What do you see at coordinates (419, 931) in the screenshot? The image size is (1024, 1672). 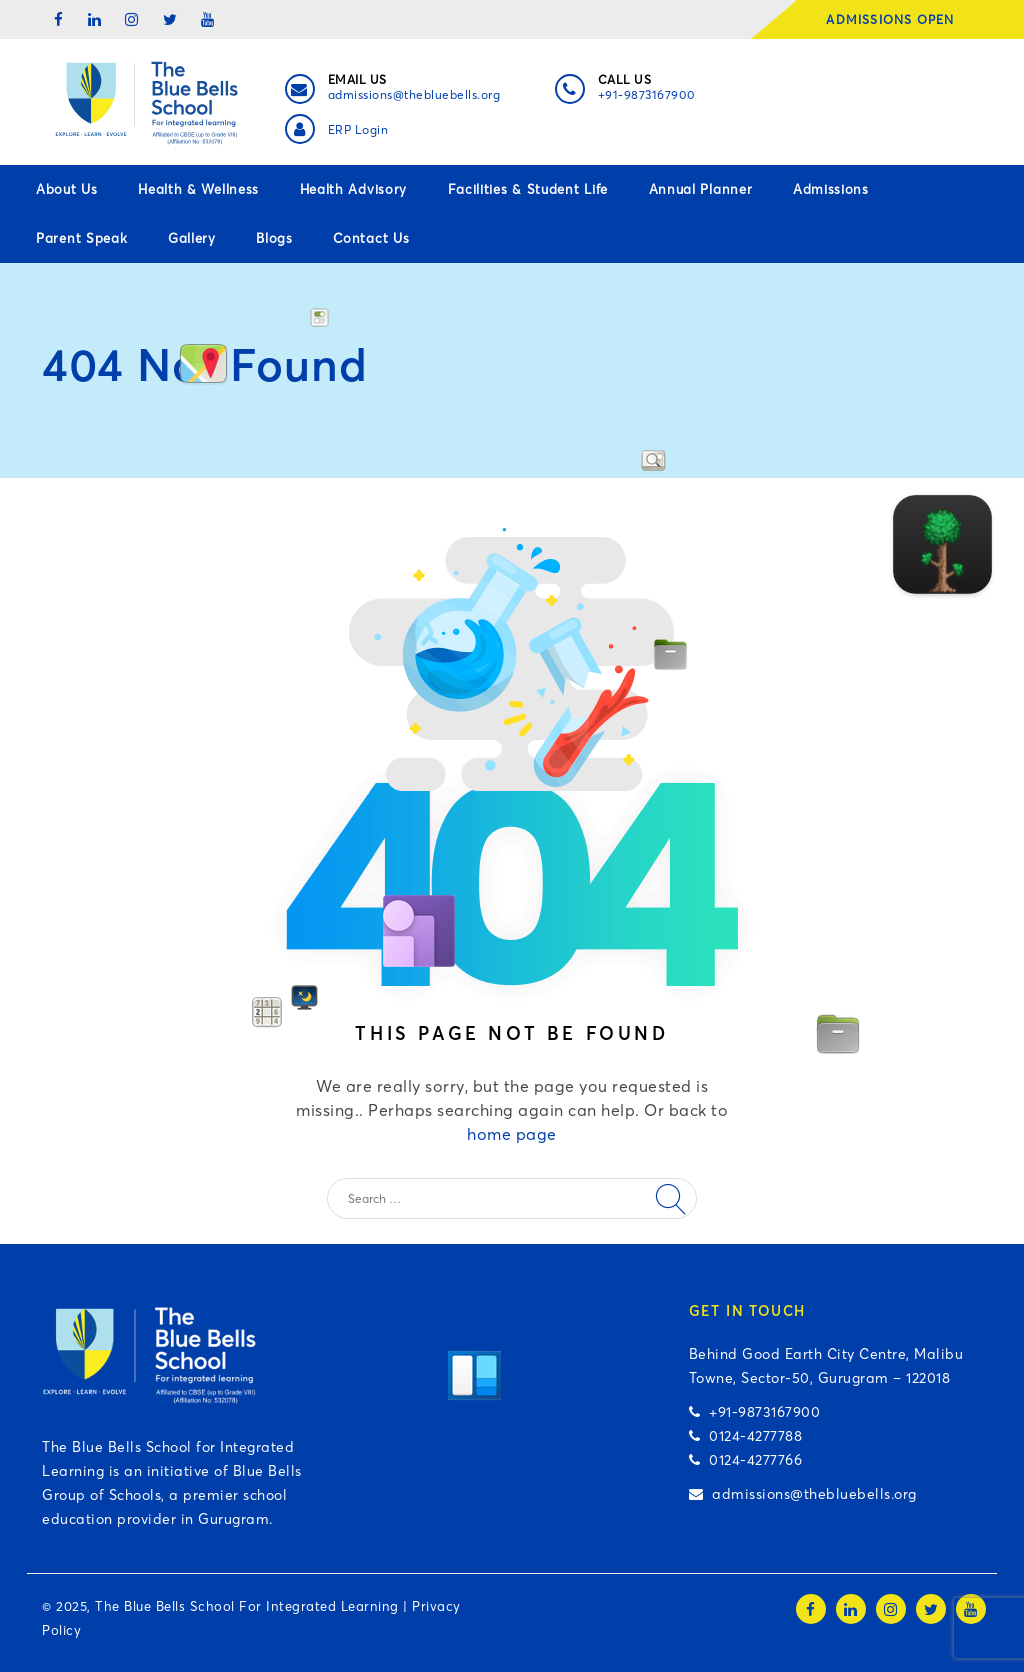 I see `open the CoreHR app` at bounding box center [419, 931].